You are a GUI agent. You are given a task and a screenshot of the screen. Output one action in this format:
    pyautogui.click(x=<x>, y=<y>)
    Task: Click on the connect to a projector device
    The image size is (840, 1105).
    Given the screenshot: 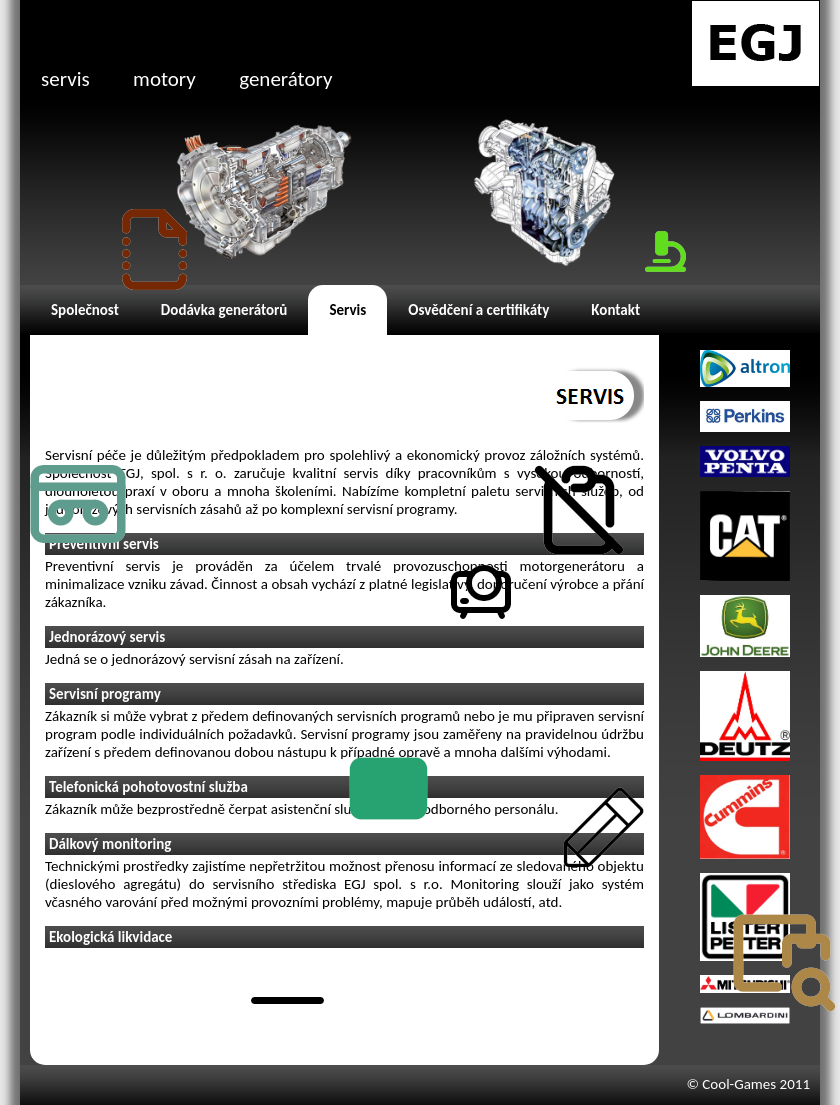 What is the action you would take?
    pyautogui.click(x=481, y=592)
    